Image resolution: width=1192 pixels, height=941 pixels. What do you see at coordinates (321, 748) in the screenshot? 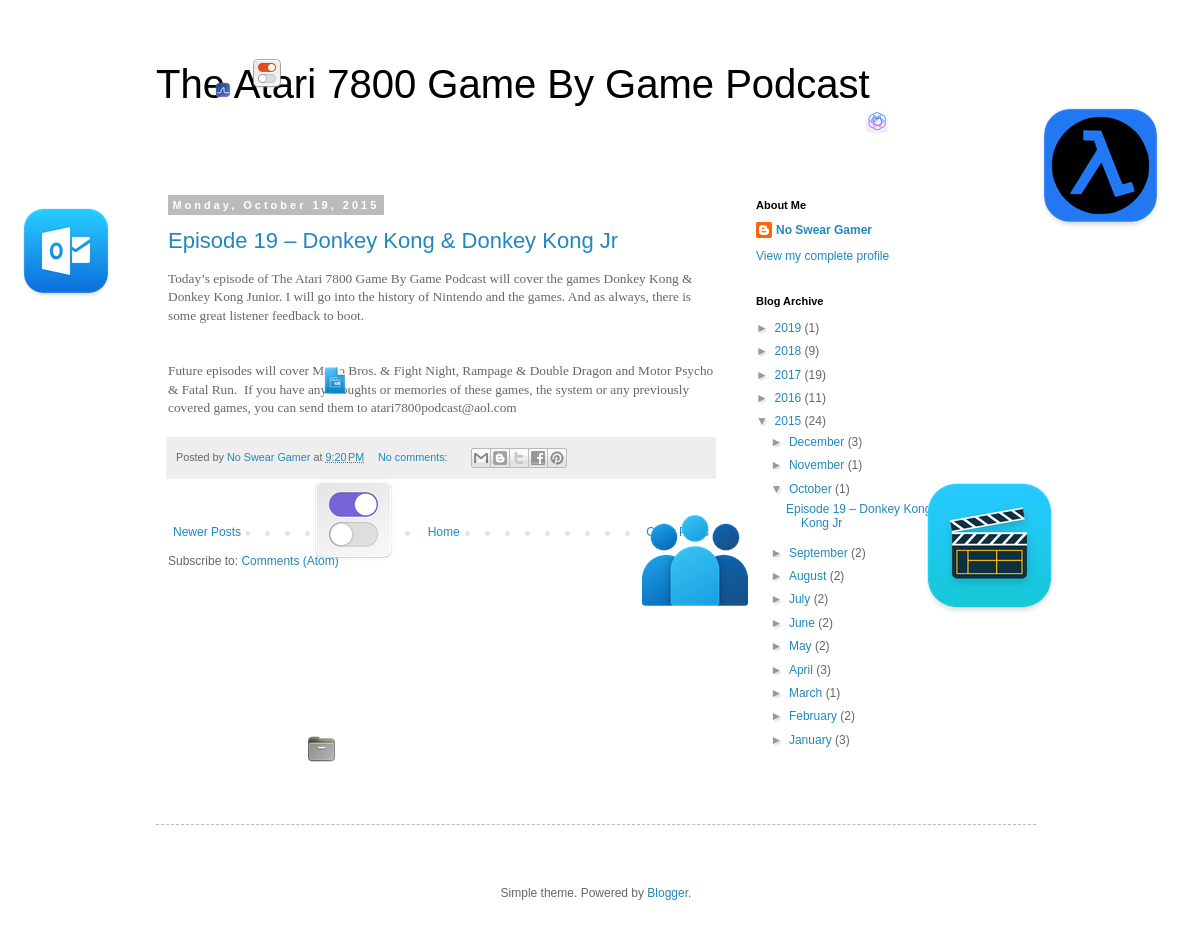
I see `open the file manager app` at bounding box center [321, 748].